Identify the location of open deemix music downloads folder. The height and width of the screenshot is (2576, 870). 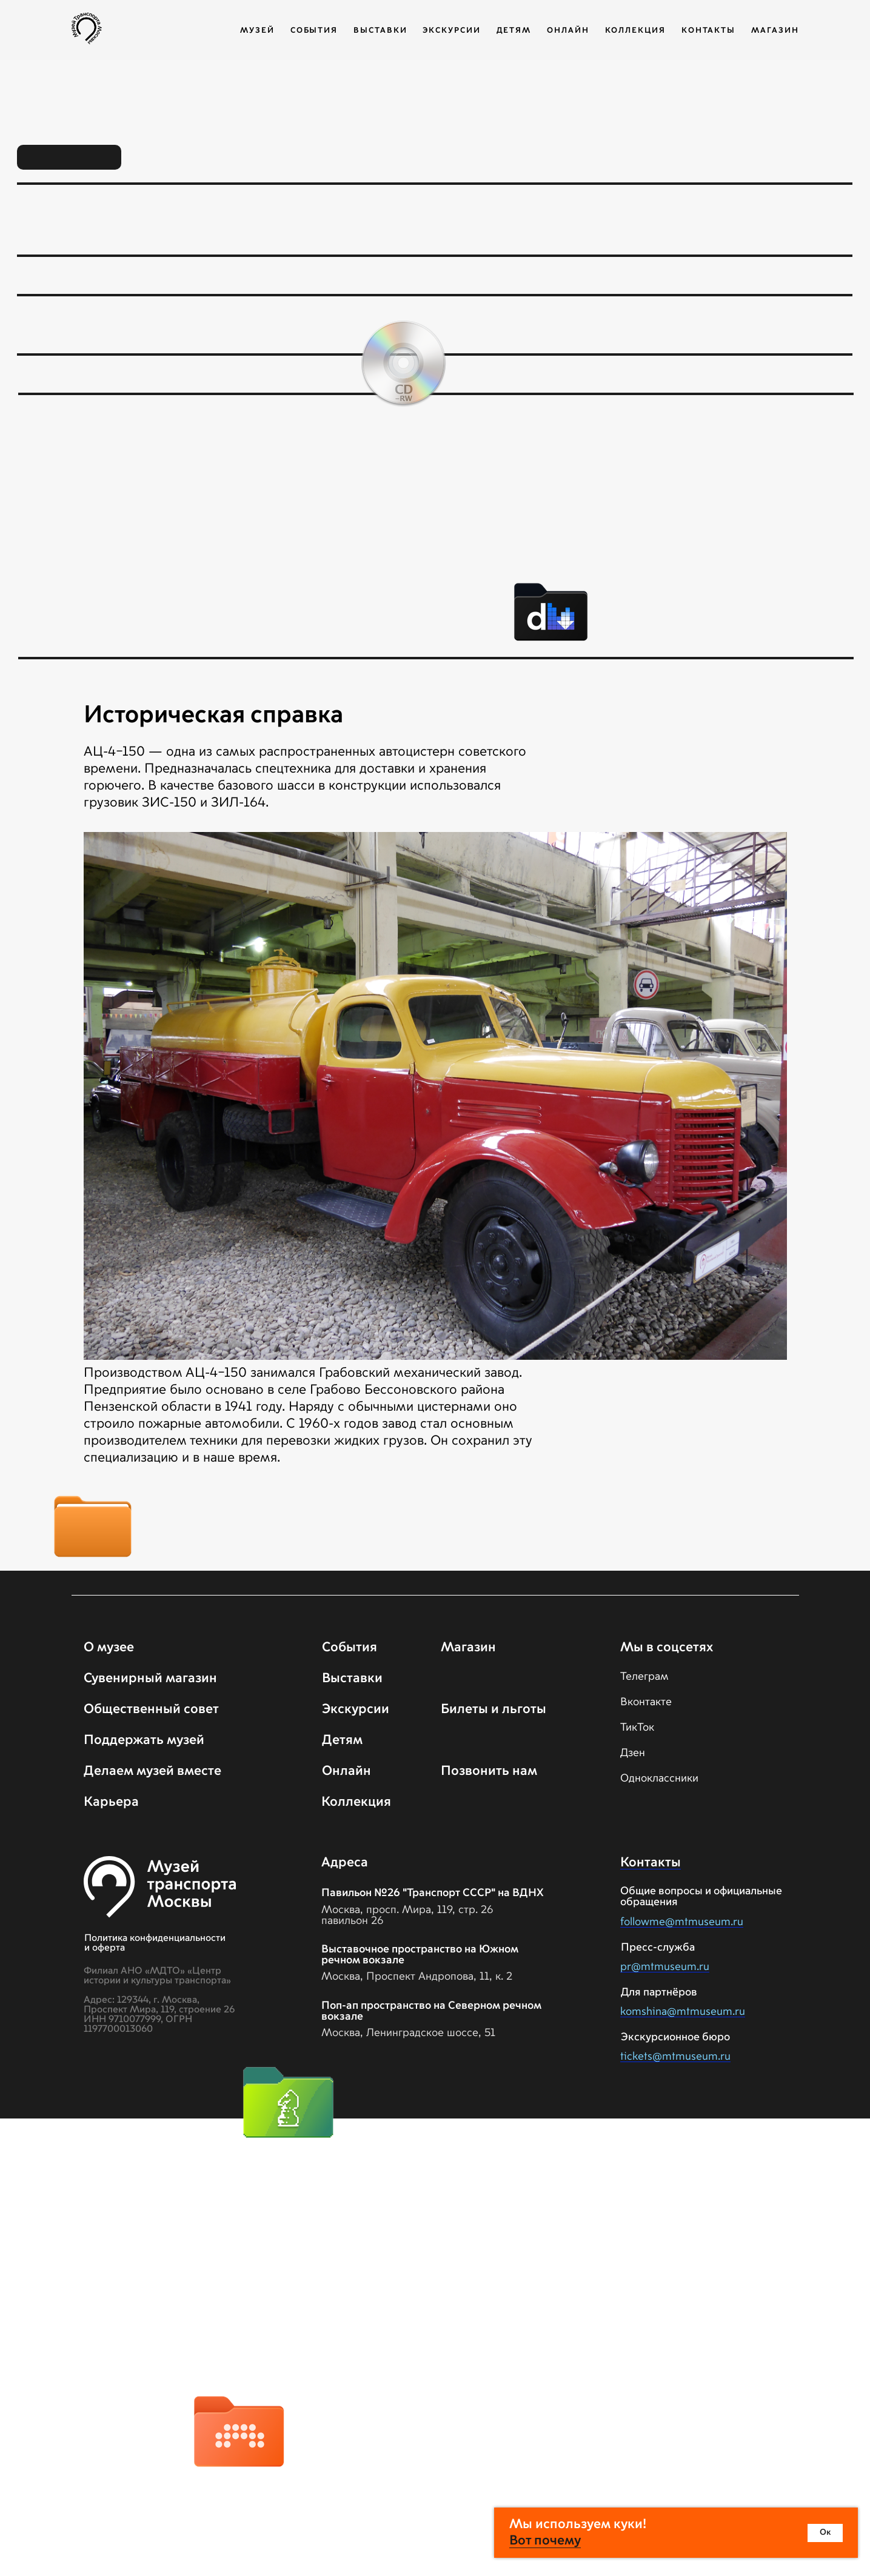
(550, 614).